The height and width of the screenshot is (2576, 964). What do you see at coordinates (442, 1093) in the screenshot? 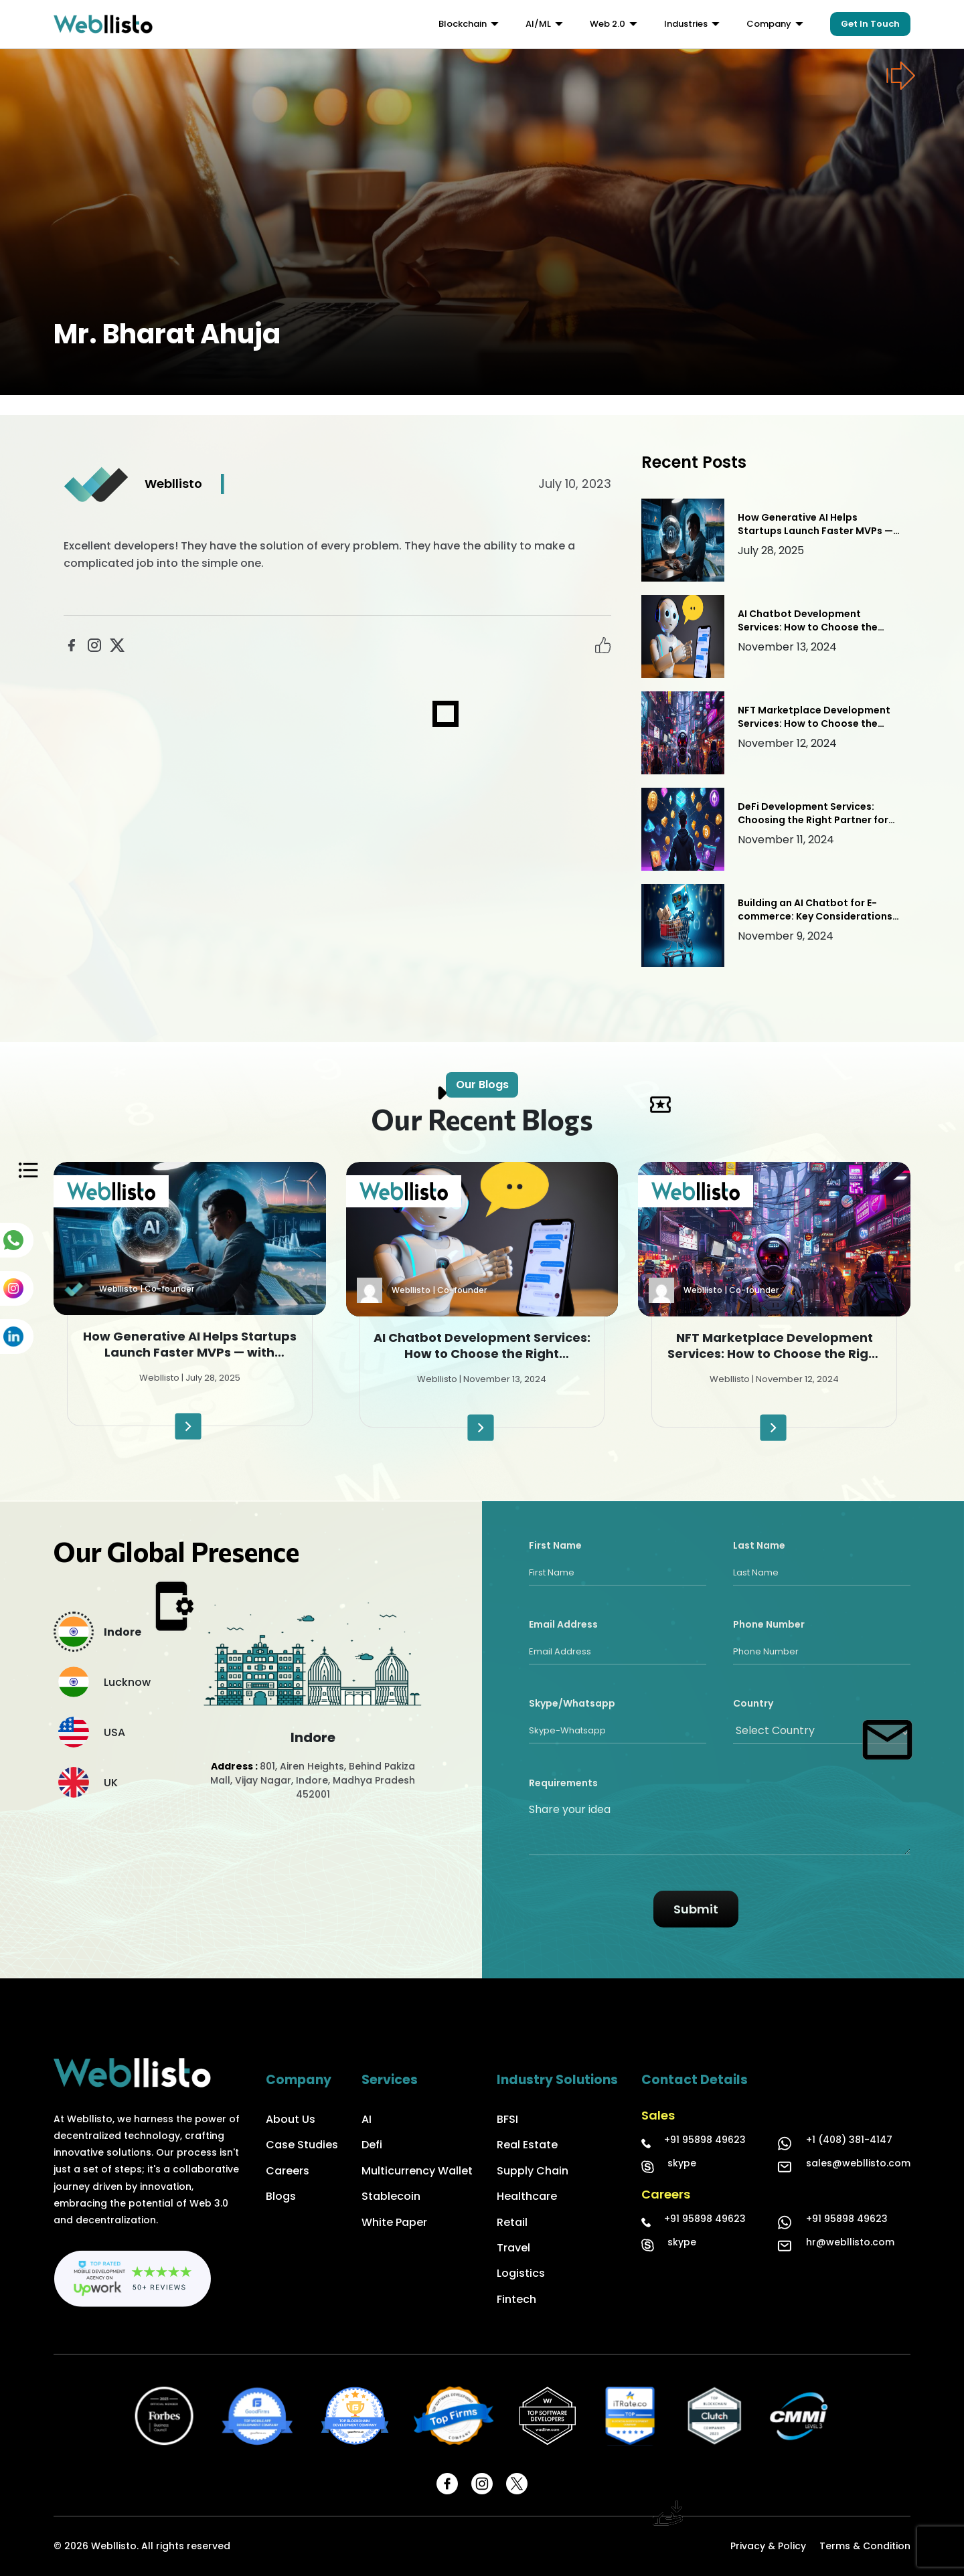
I see `navigate to the next item or screen` at bounding box center [442, 1093].